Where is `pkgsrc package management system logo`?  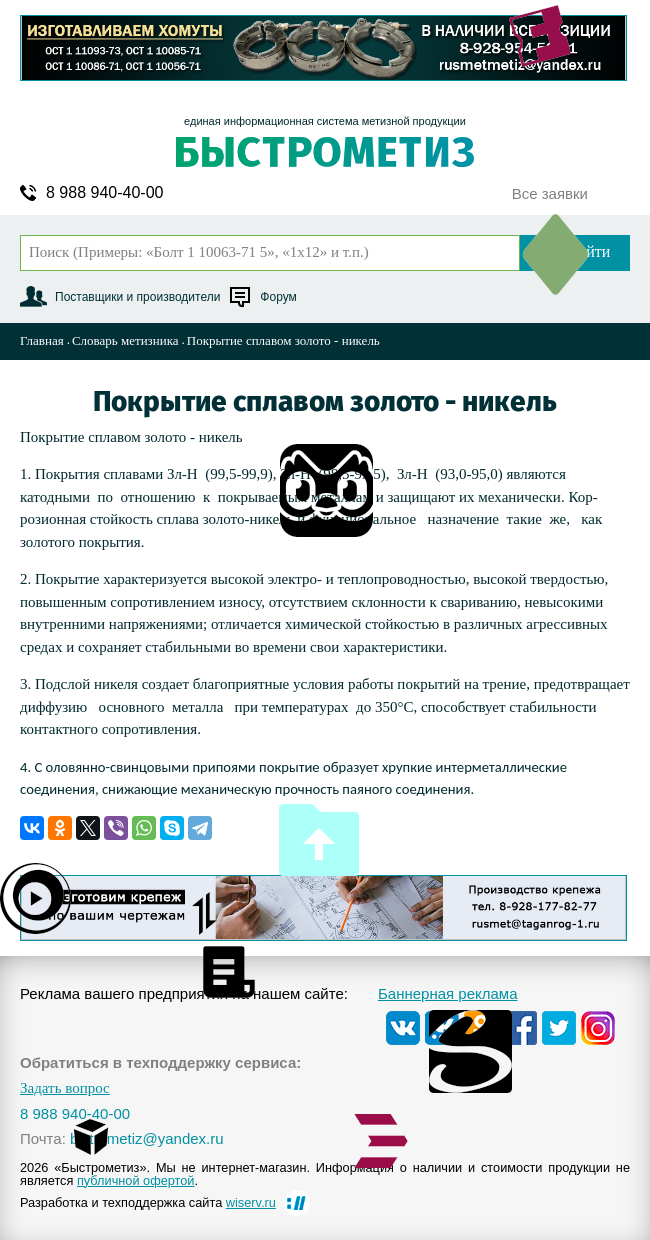
pkgsrc package management system logo is located at coordinates (91, 1137).